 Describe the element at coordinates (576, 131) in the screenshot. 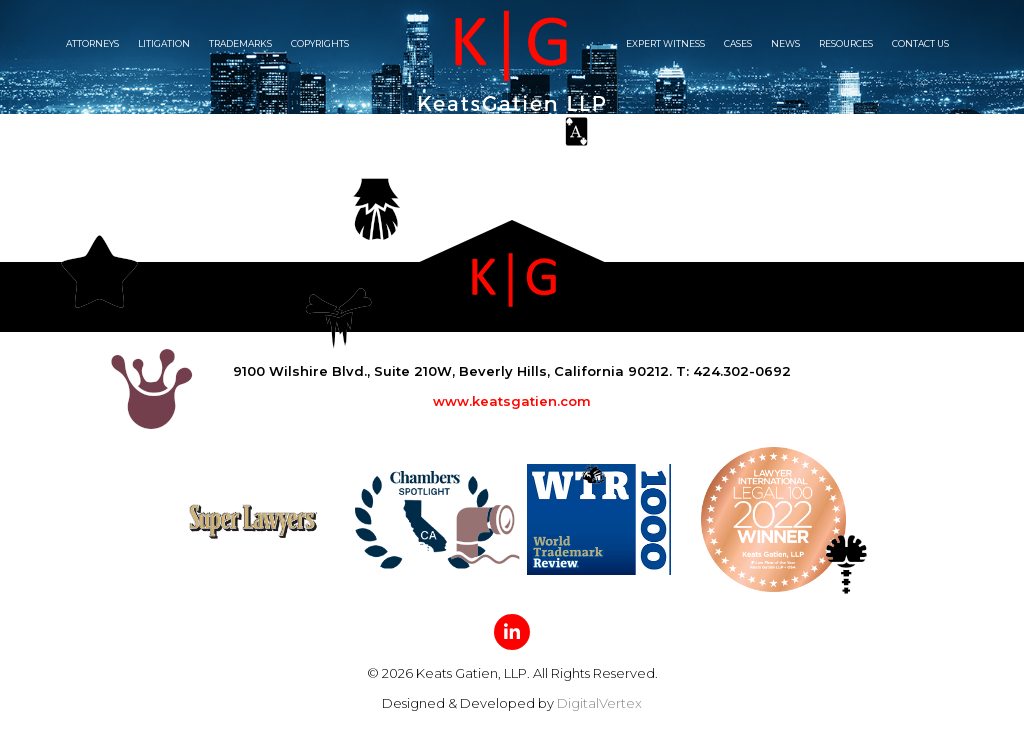

I see `access card games or solitaire` at that location.